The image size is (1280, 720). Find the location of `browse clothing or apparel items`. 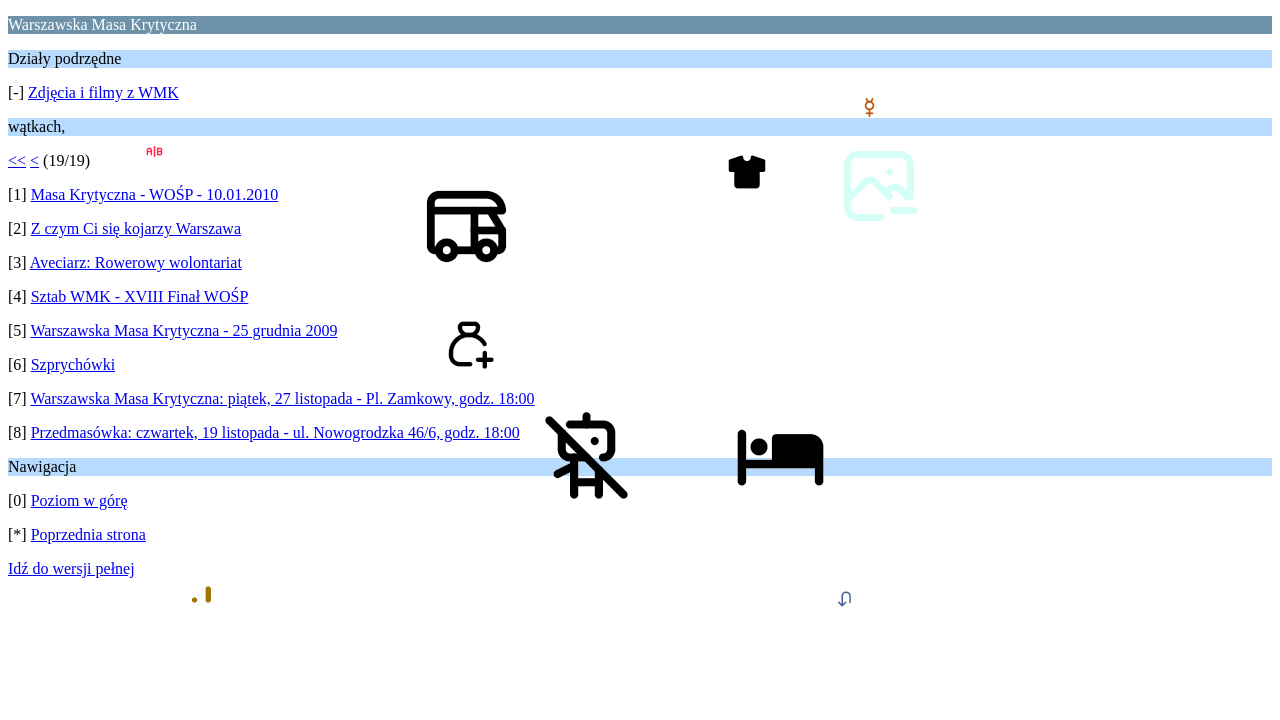

browse clothing or apparel items is located at coordinates (747, 172).